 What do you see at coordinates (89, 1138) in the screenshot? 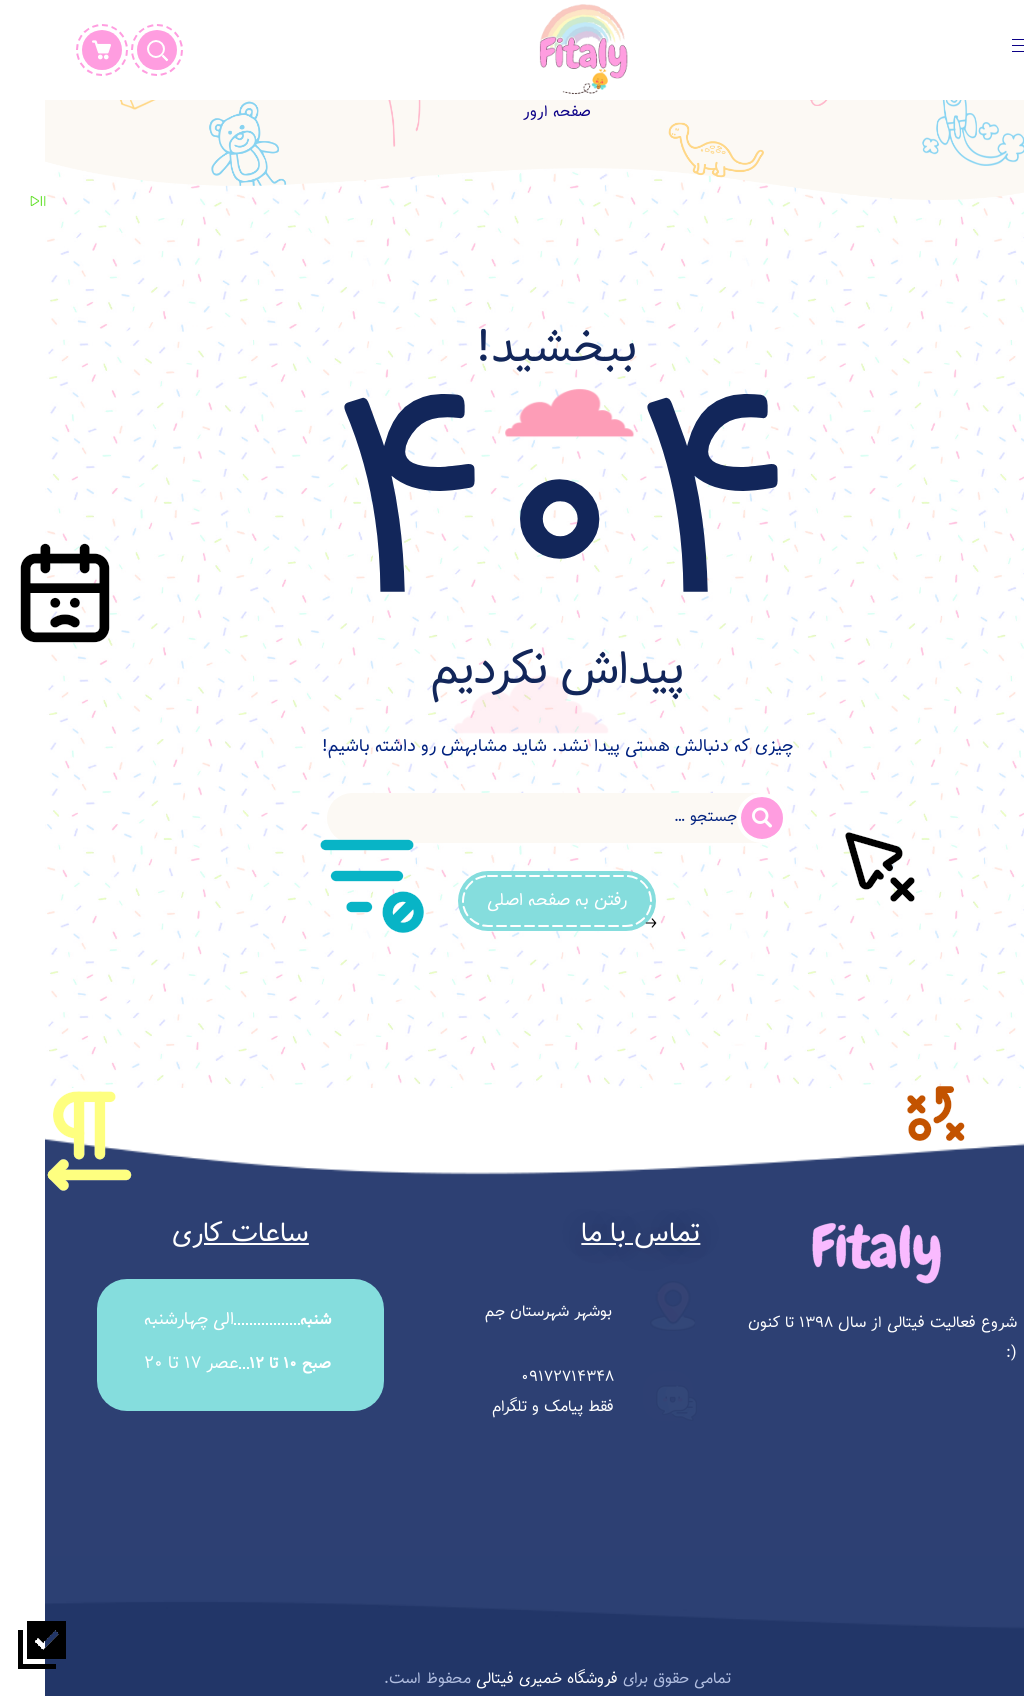
I see `switch text direction to right-to-left` at bounding box center [89, 1138].